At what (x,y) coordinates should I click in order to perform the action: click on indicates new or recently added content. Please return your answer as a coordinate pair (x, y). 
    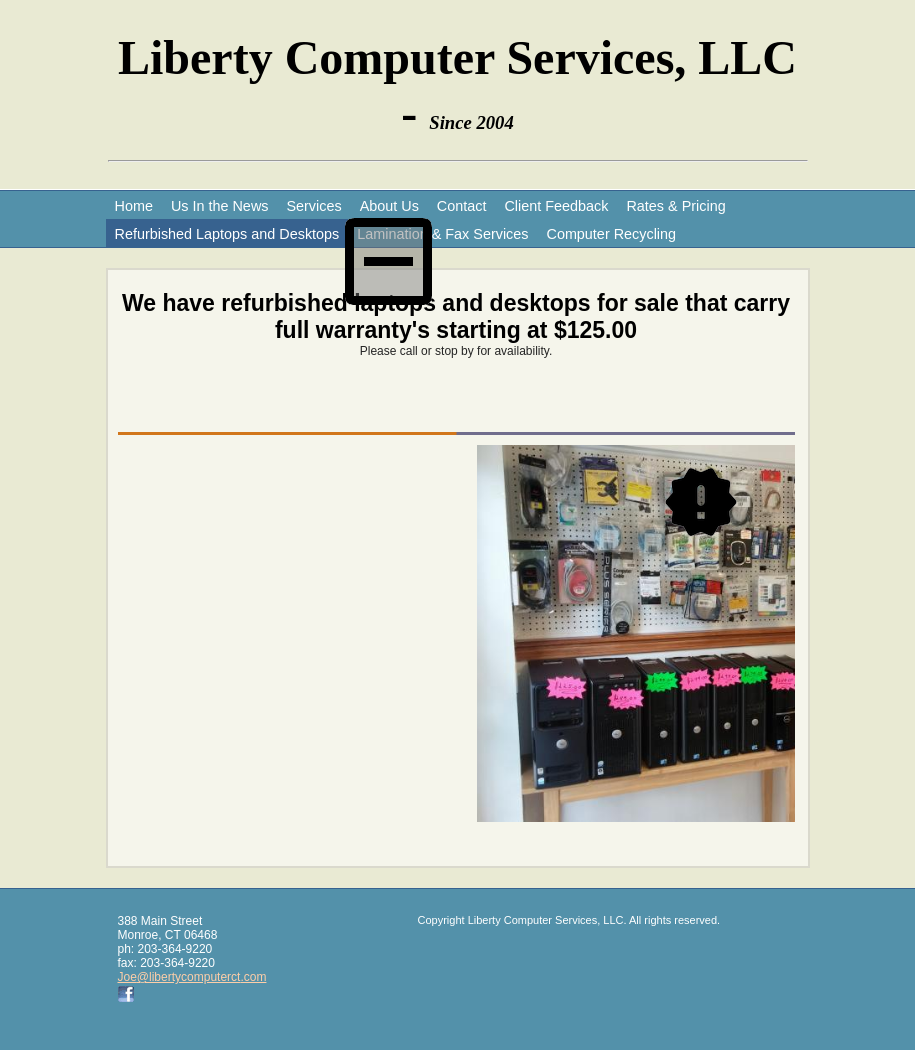
    Looking at the image, I should click on (701, 502).